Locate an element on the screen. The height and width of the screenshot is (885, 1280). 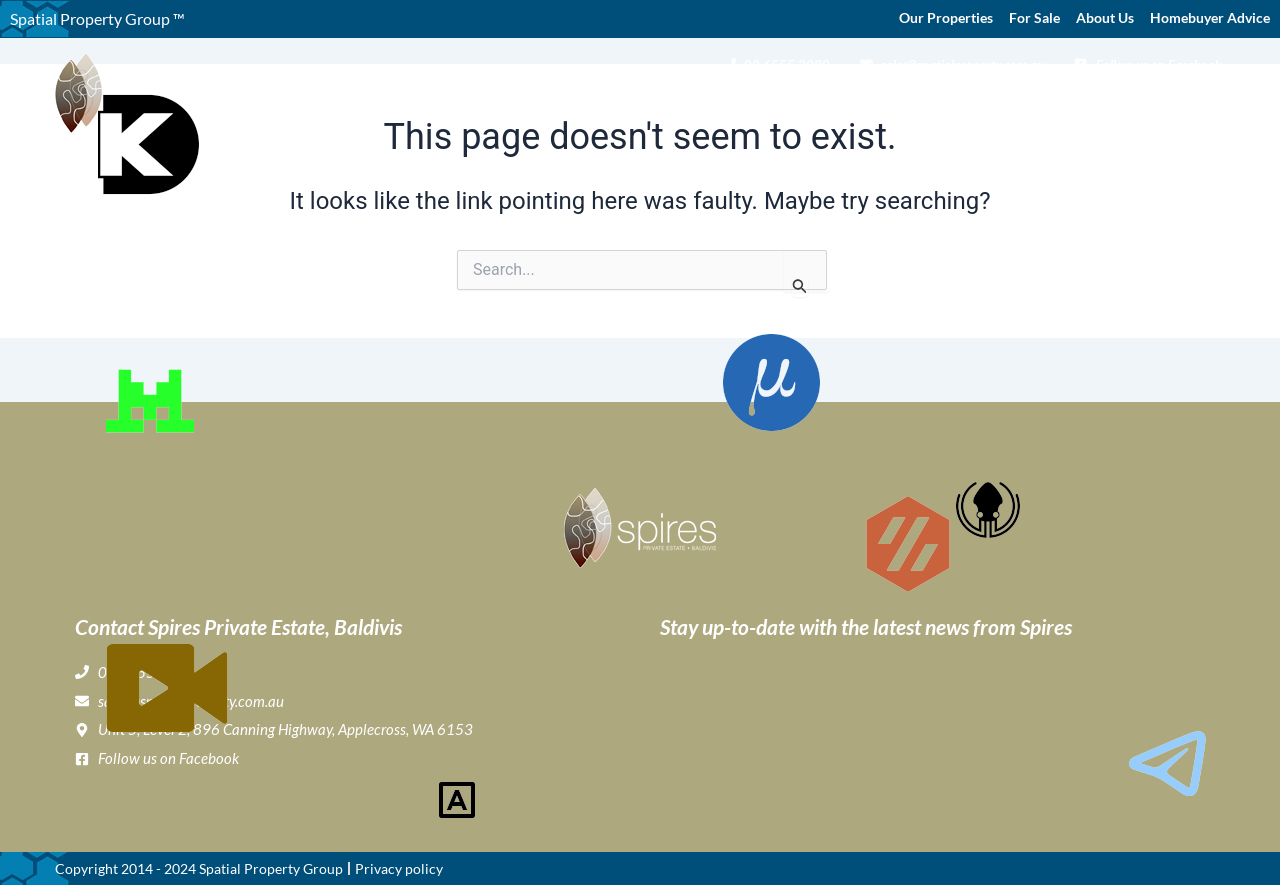
Mistral AI logo is located at coordinates (150, 401).